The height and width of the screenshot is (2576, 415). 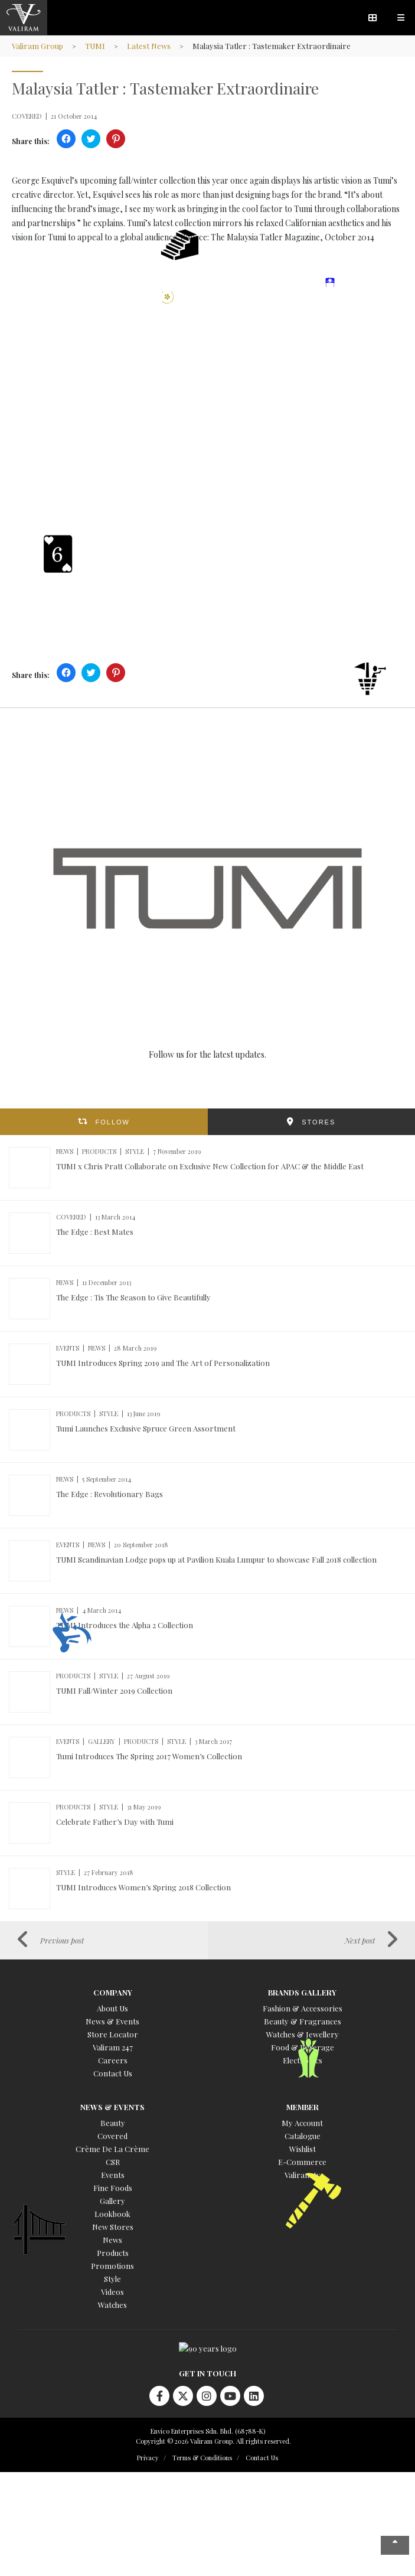 What do you see at coordinates (308, 2057) in the screenshot?
I see `select vampire character or costume` at bounding box center [308, 2057].